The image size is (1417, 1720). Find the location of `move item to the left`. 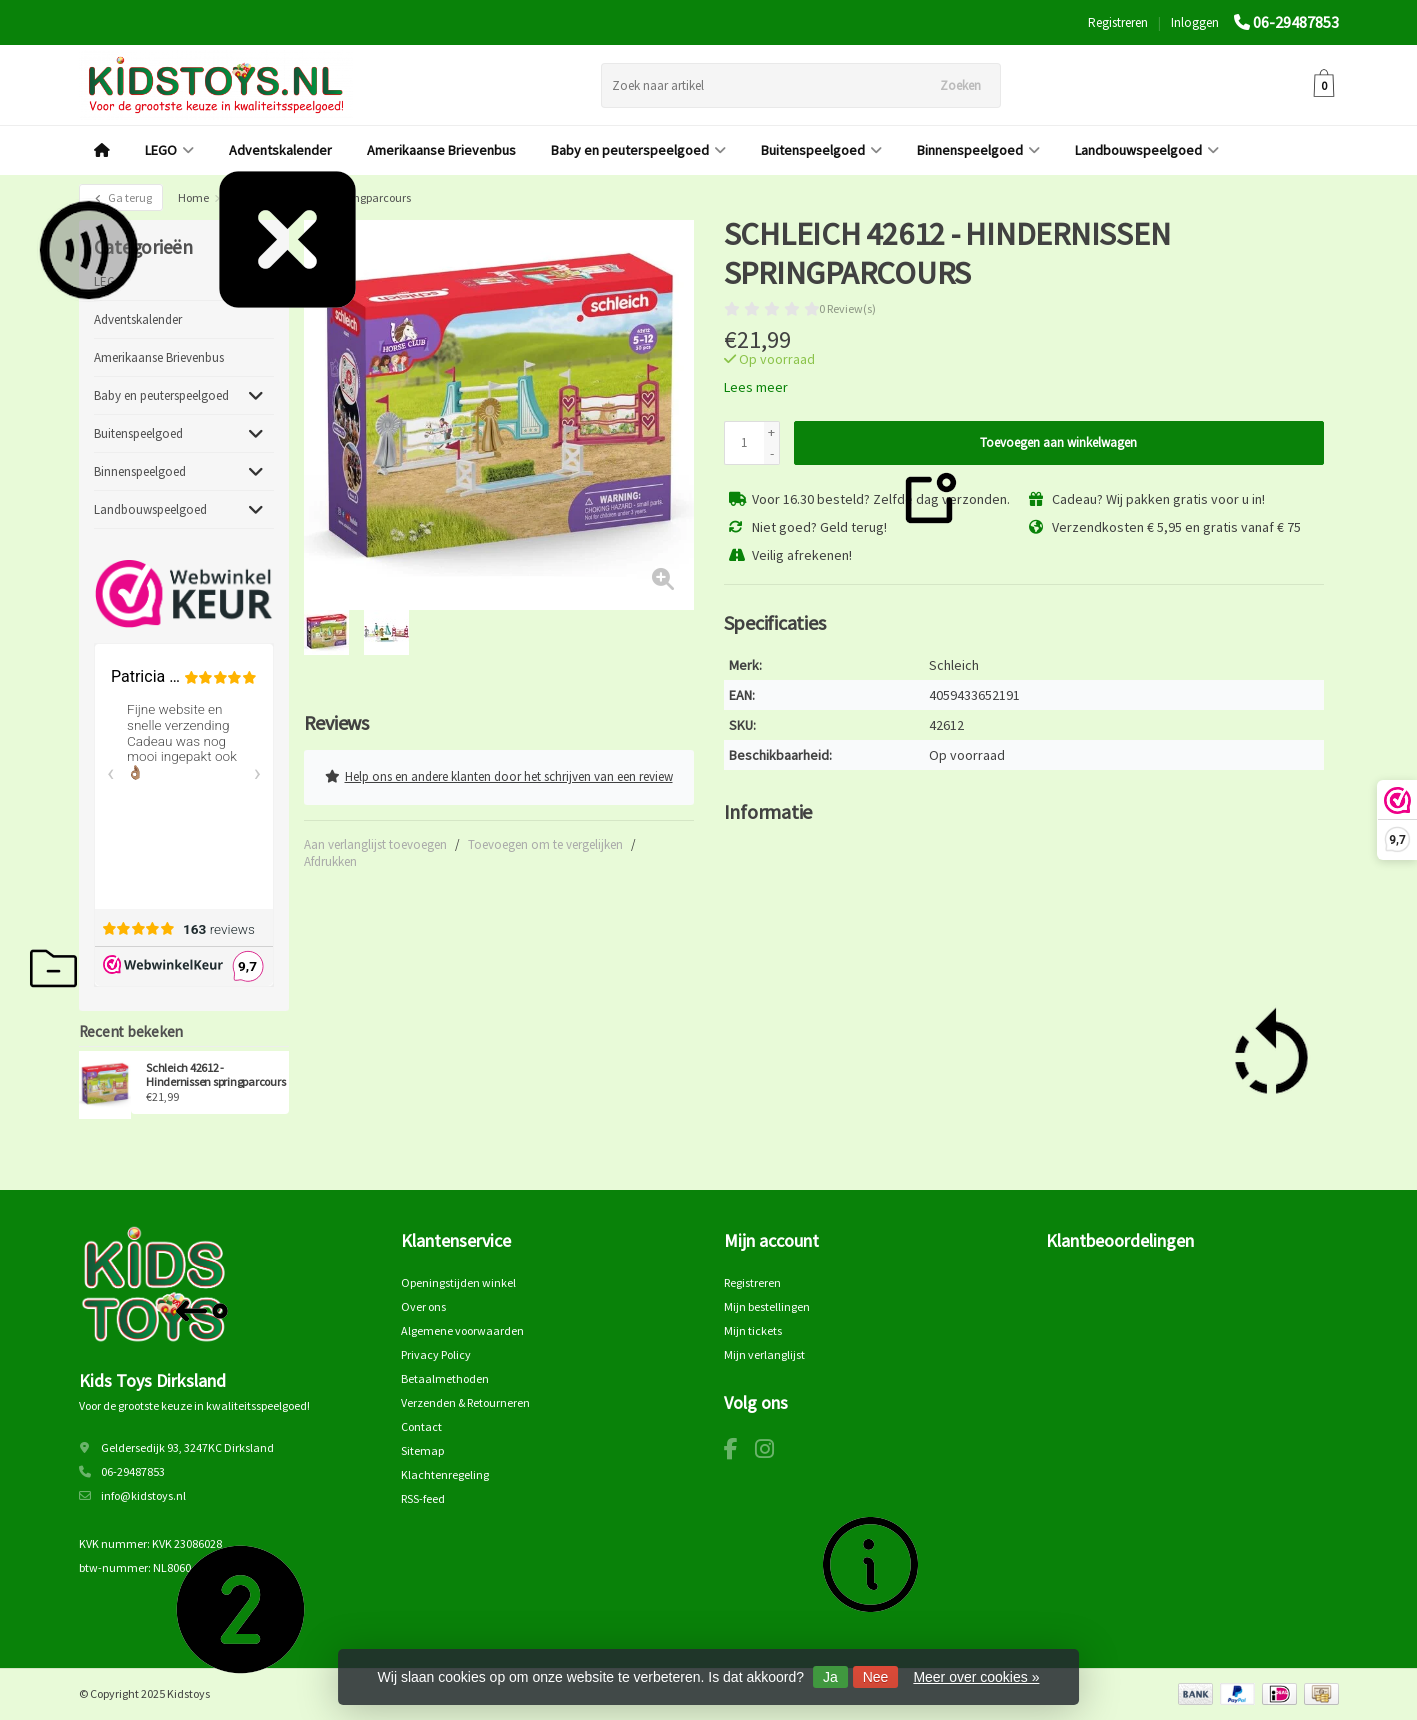

move item to the left is located at coordinates (202, 1311).